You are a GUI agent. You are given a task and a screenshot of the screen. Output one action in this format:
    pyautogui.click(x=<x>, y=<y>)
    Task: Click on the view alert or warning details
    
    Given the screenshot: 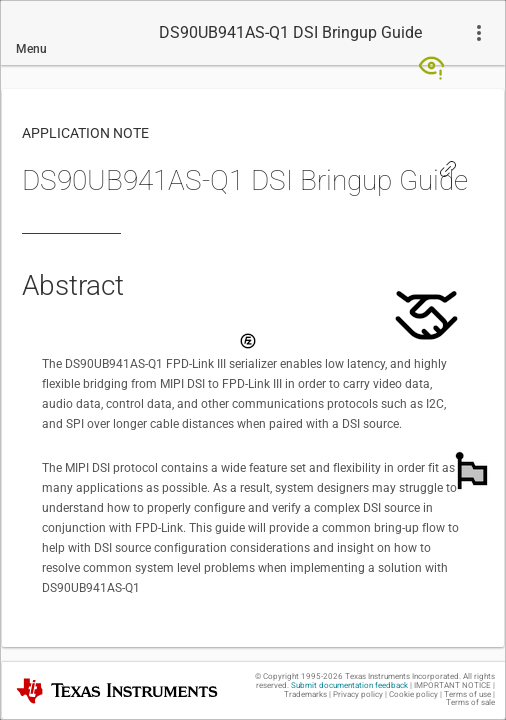 What is the action you would take?
    pyautogui.click(x=431, y=65)
    